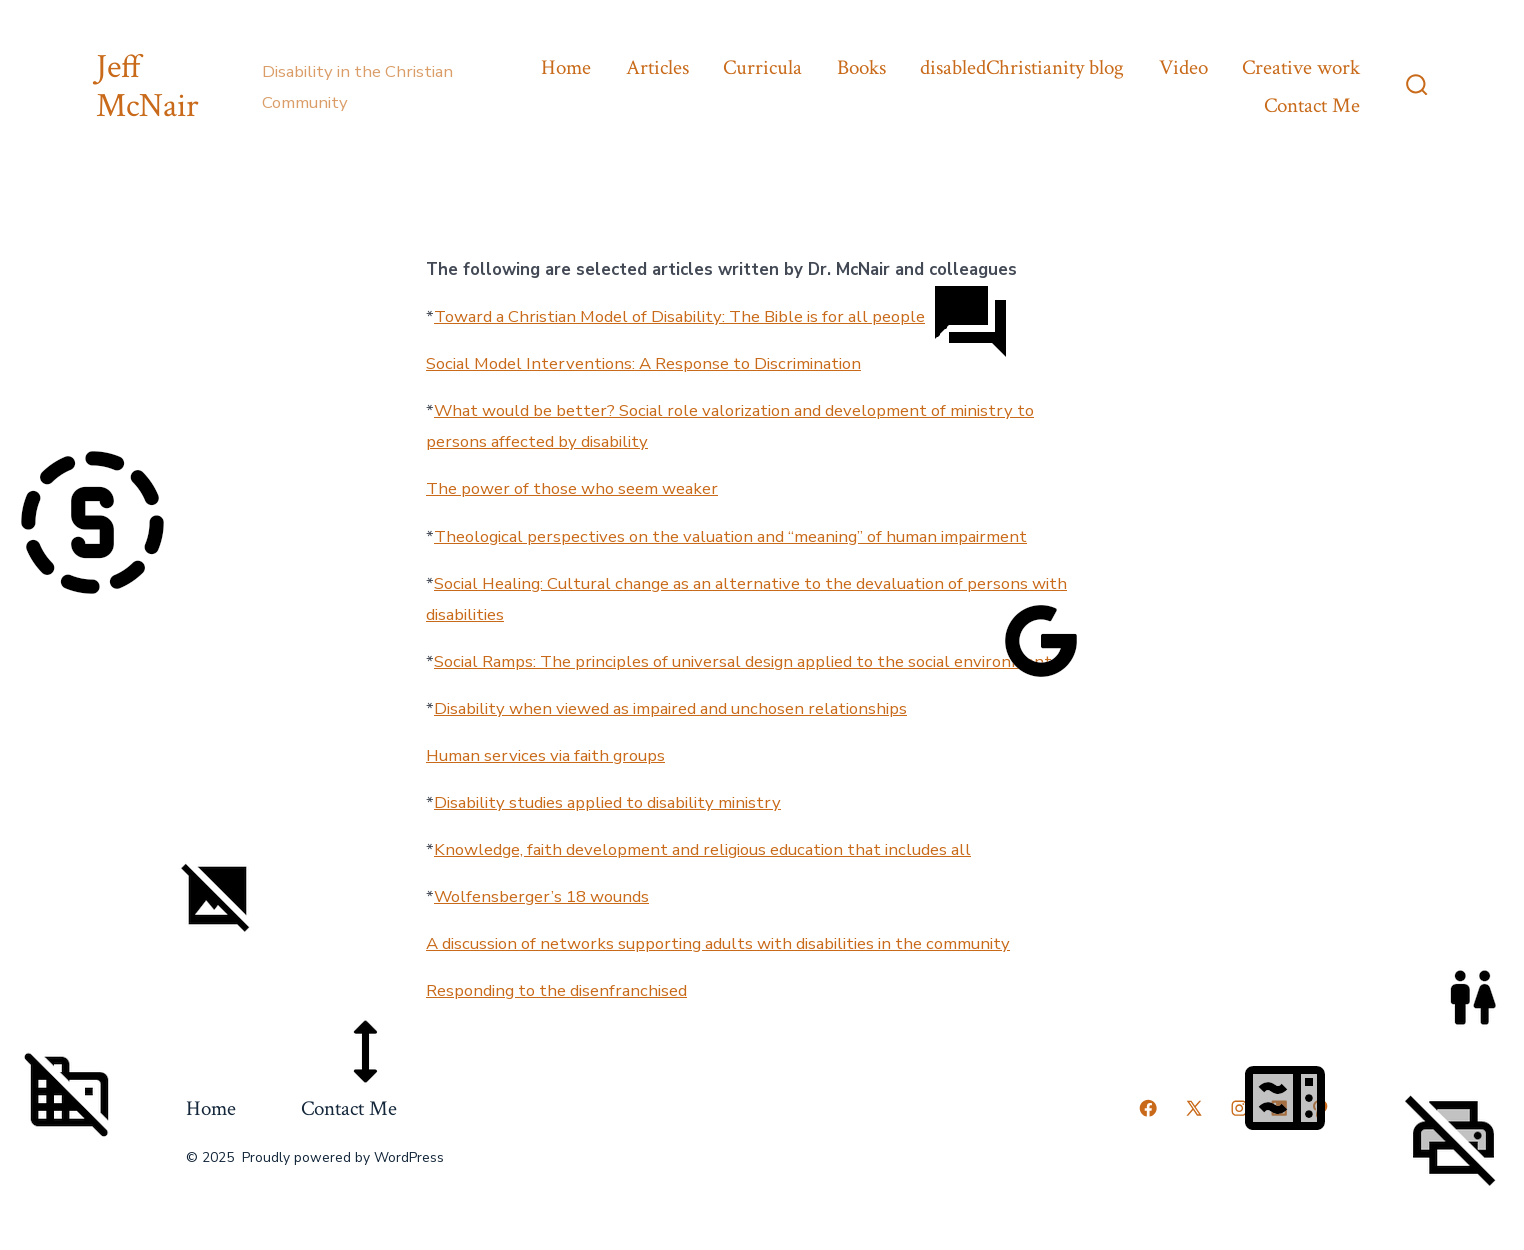 The width and height of the screenshot is (1524, 1250). What do you see at coordinates (1285, 1098) in the screenshot?
I see `microwave or kitchen appliance control` at bounding box center [1285, 1098].